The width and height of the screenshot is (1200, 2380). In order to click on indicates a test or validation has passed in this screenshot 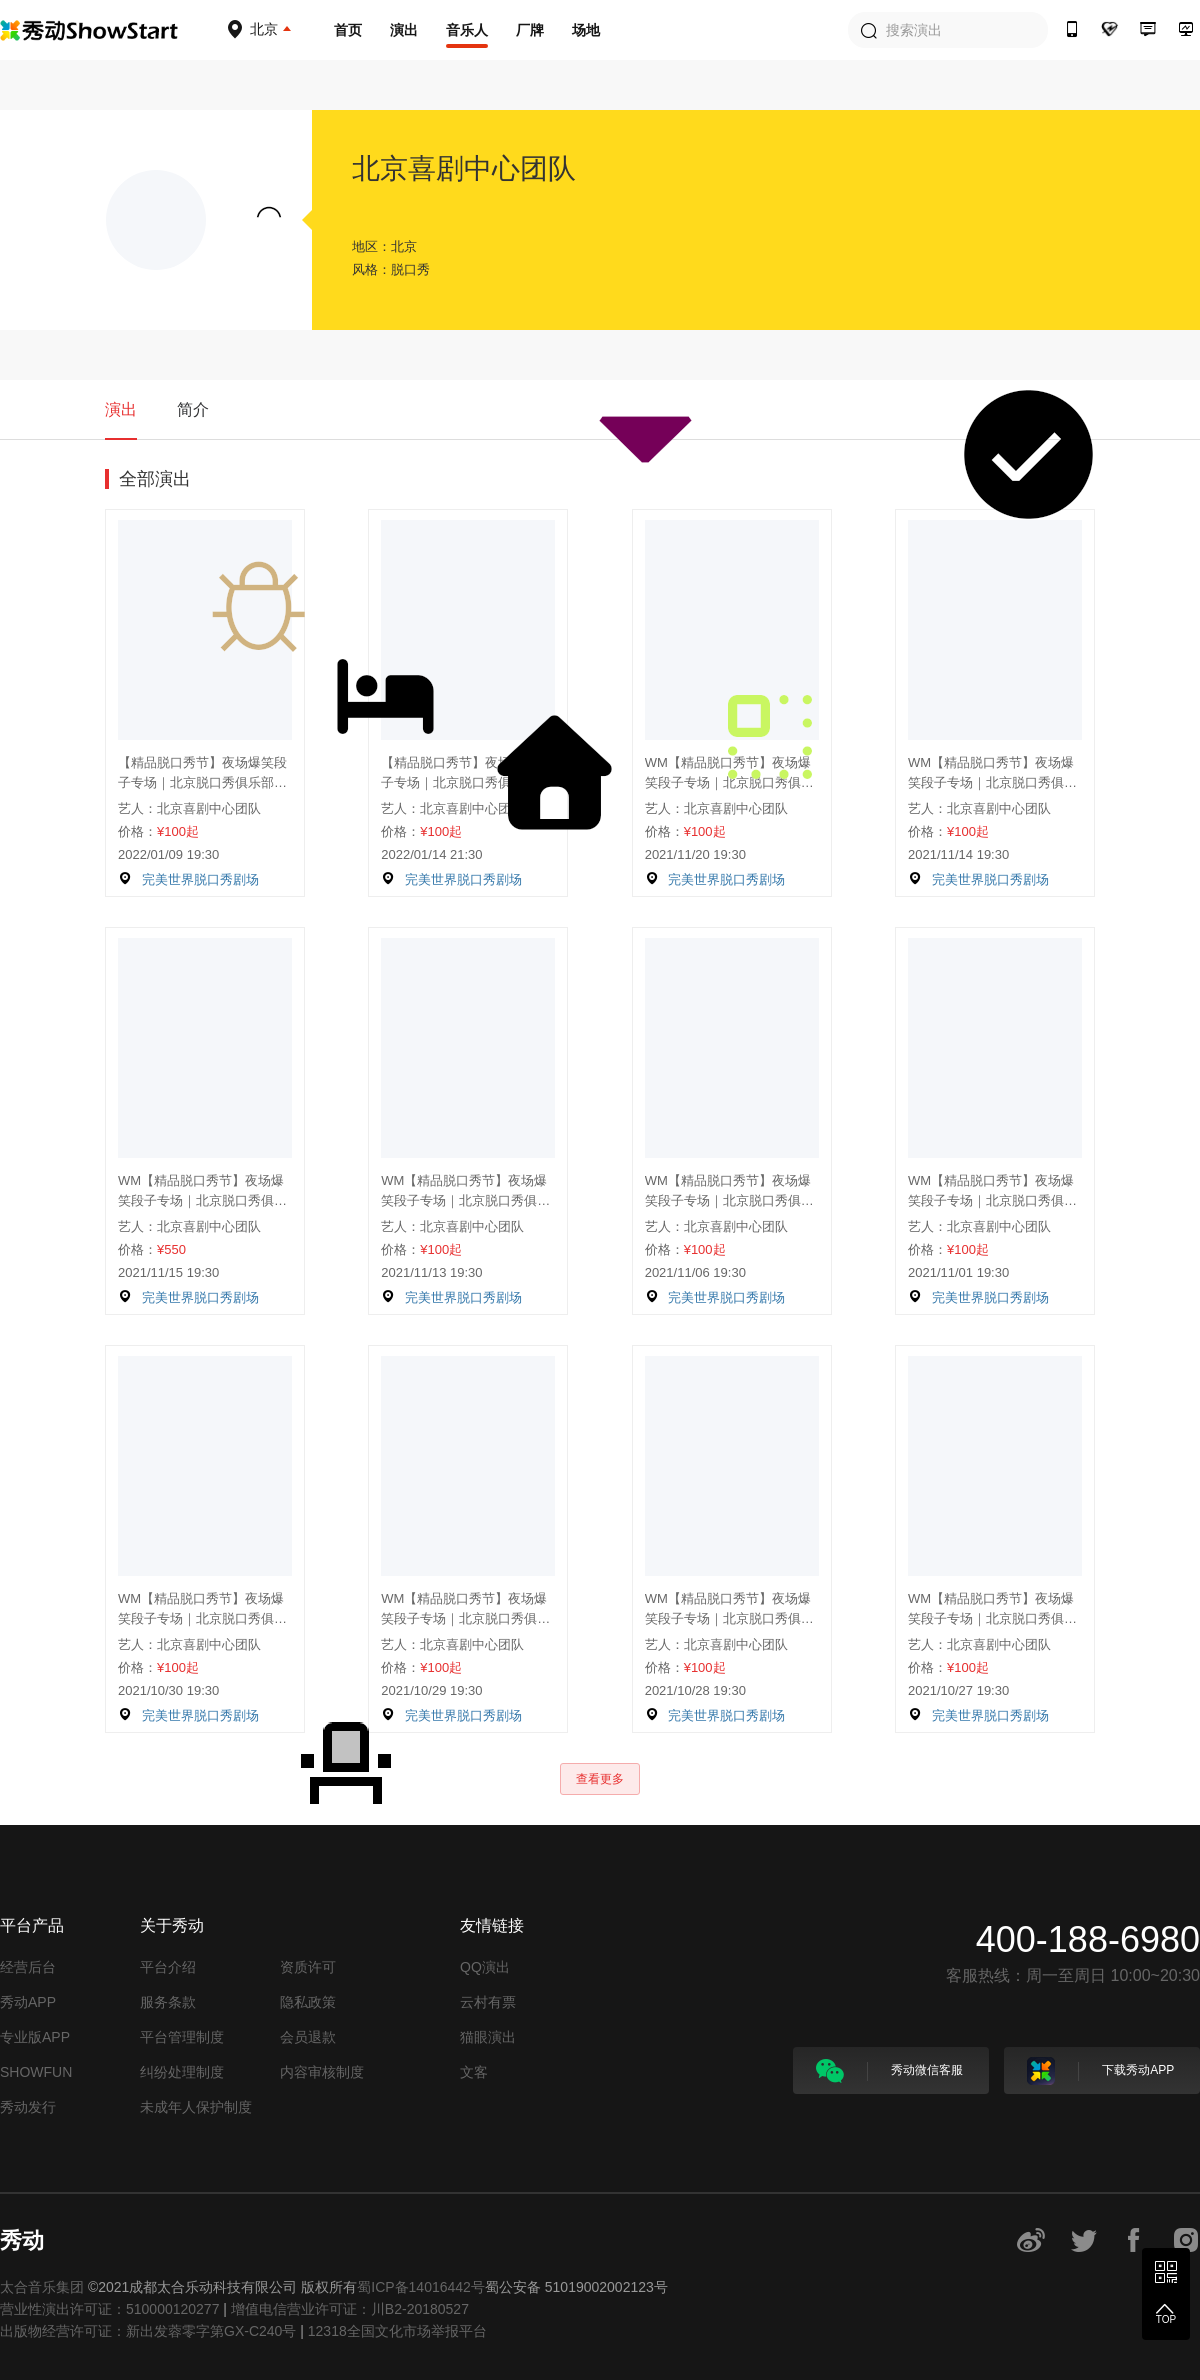, I will do `click(1028, 454)`.